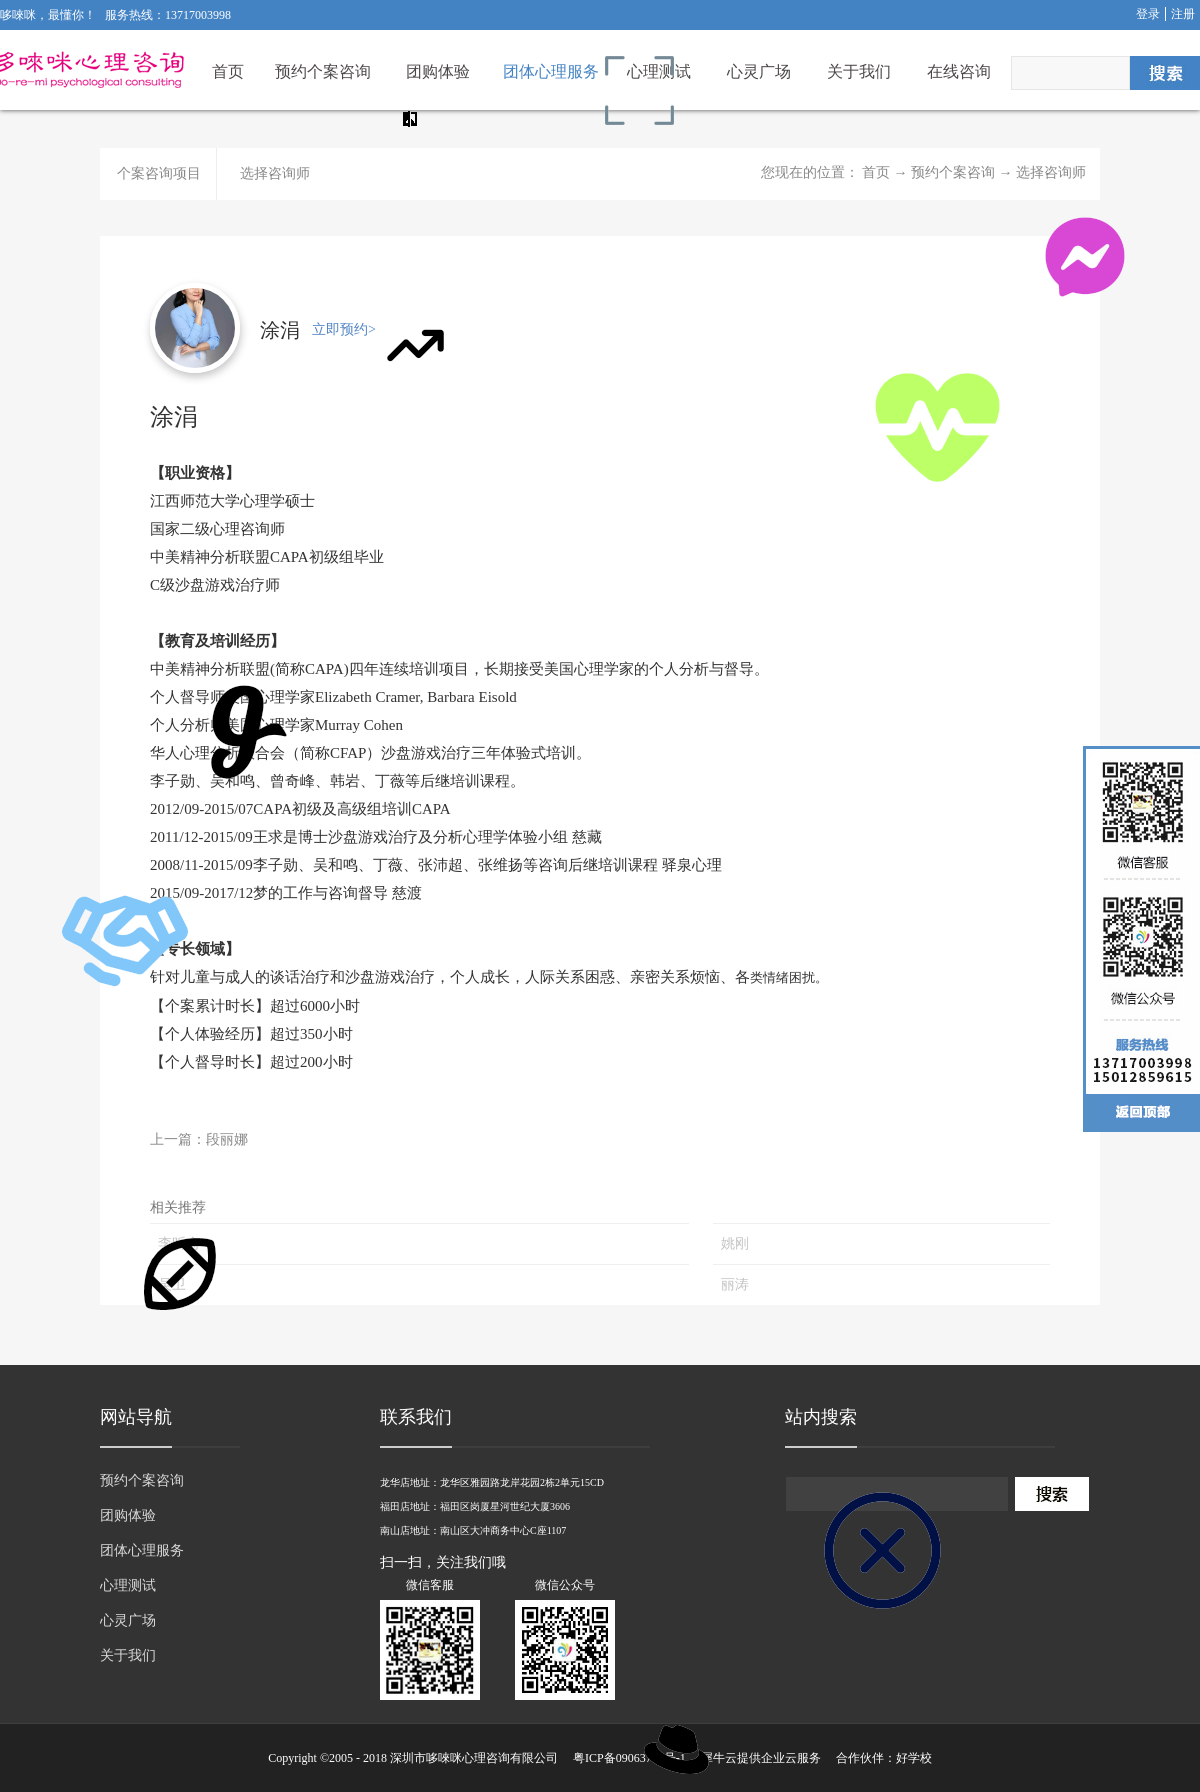 Image resolution: width=1200 pixels, height=1792 pixels. What do you see at coordinates (676, 1749) in the screenshot?
I see `Red Hat logo` at bounding box center [676, 1749].